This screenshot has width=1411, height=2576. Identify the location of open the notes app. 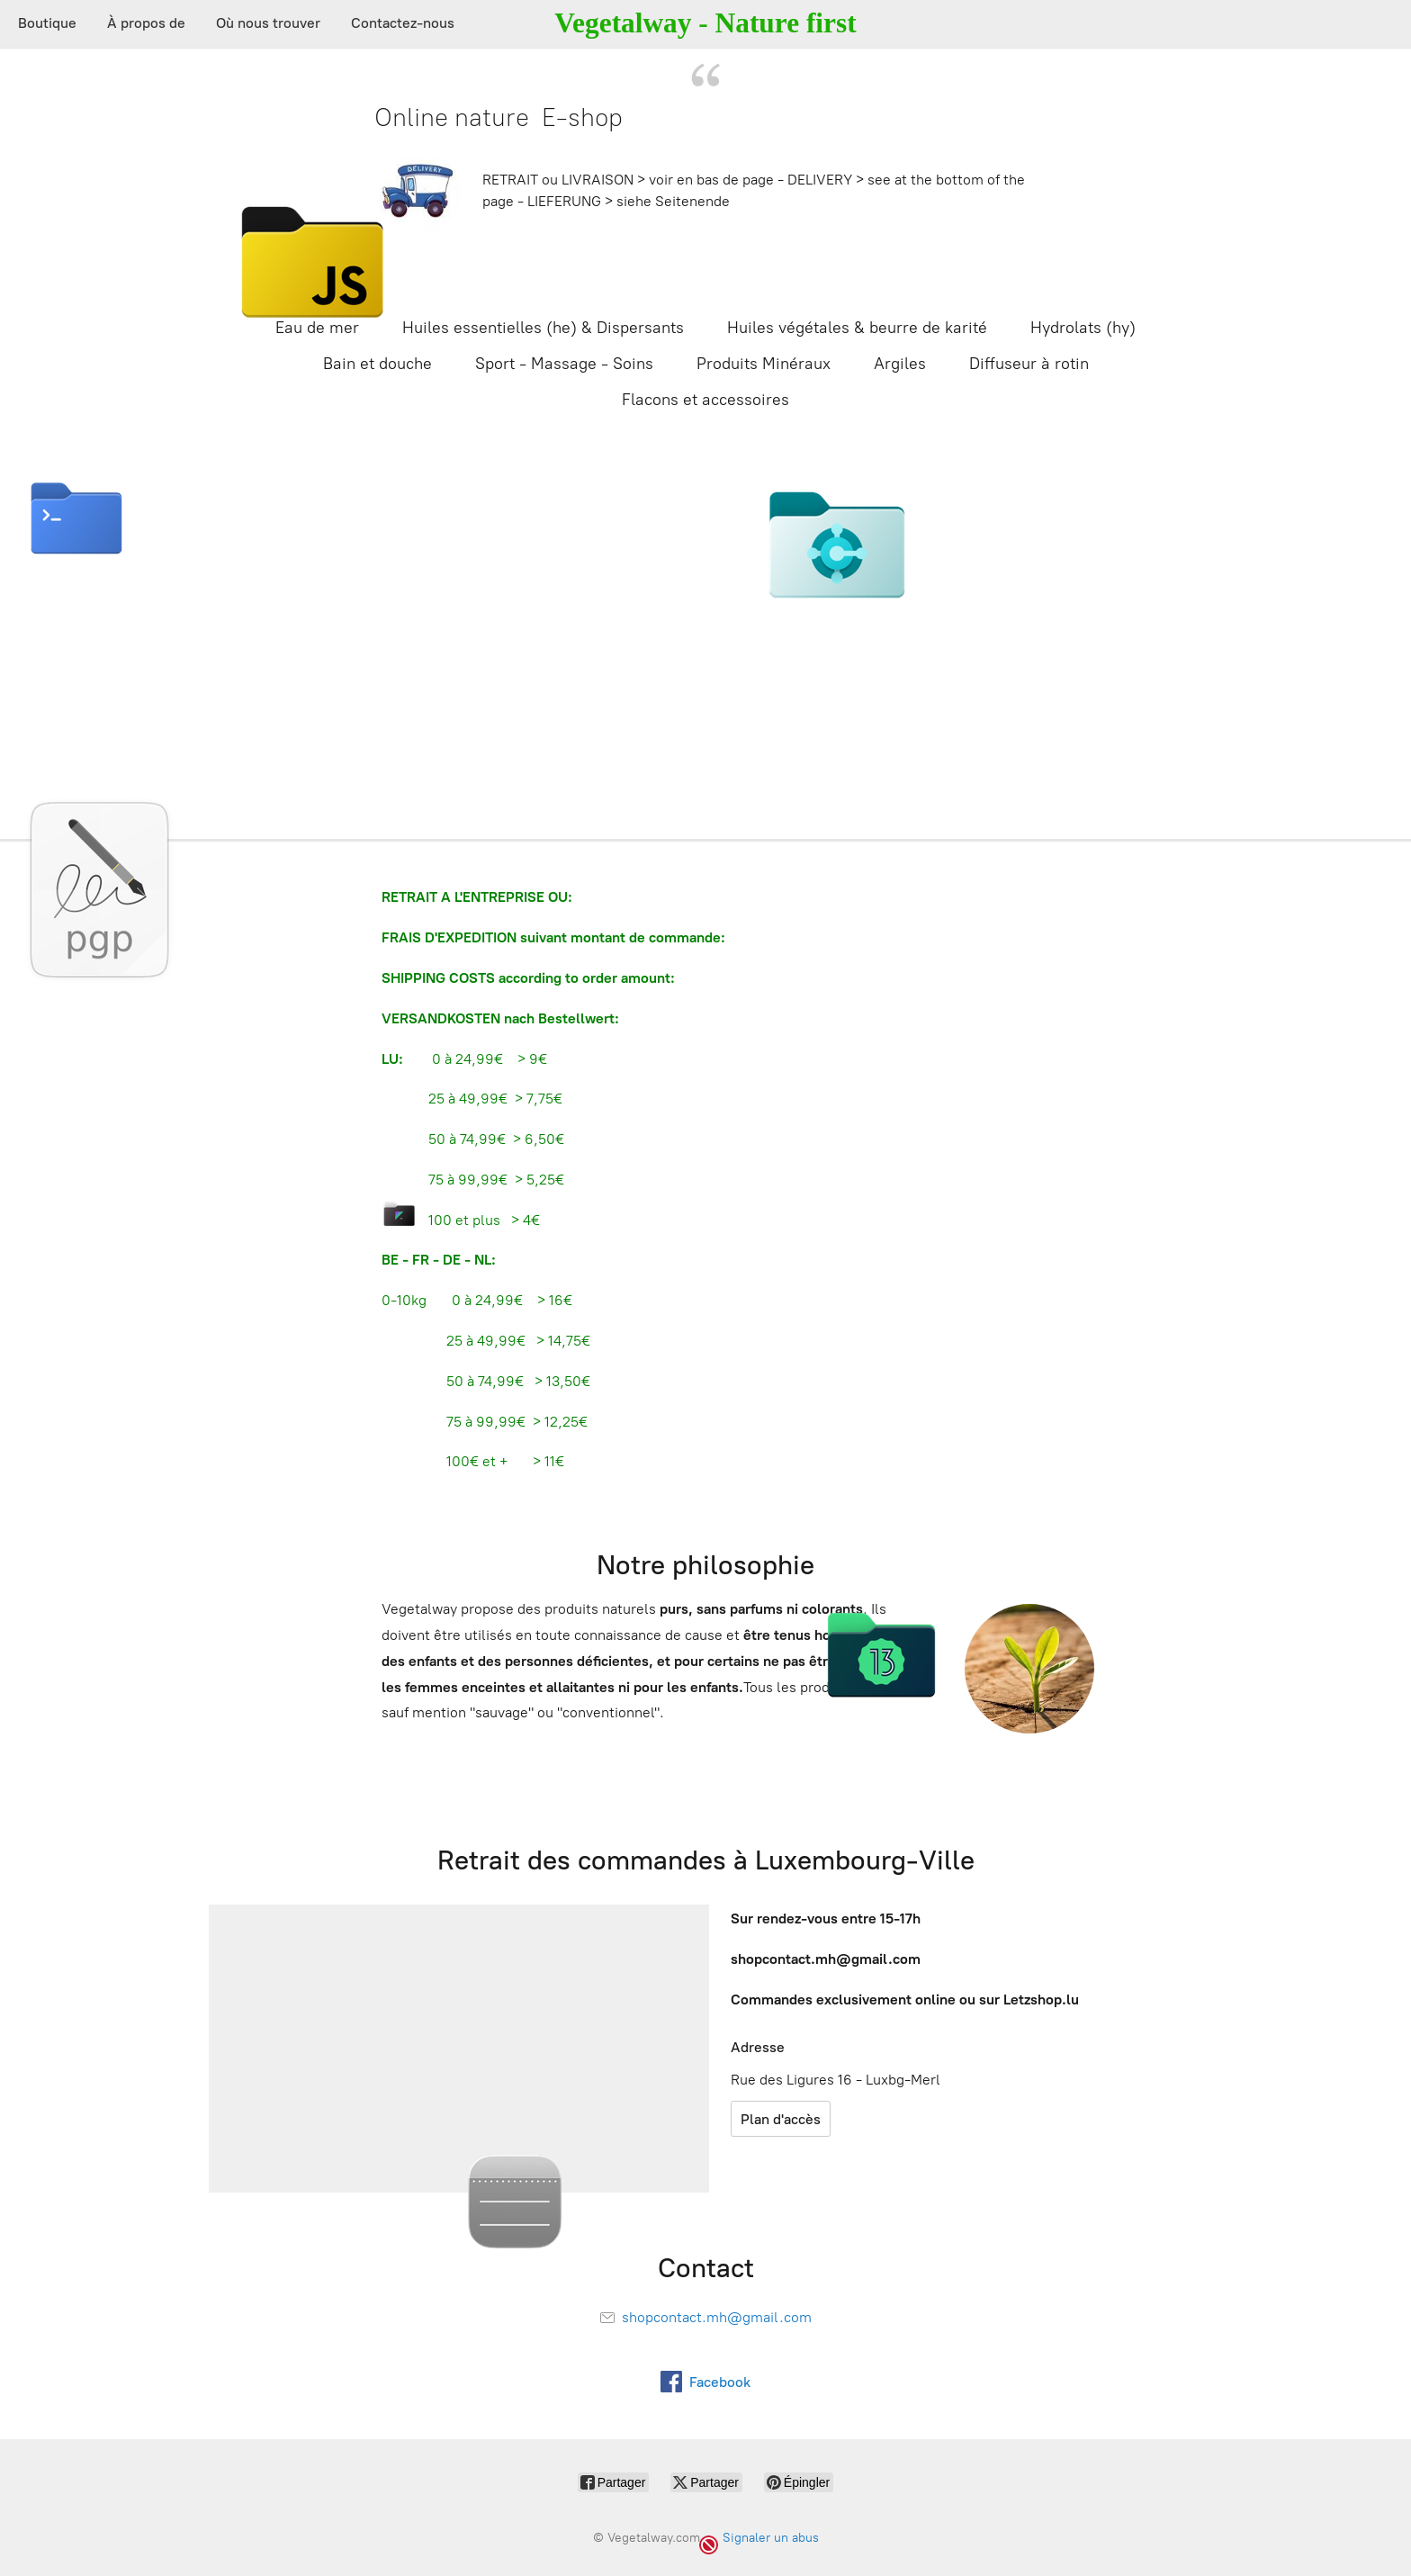
(515, 2202).